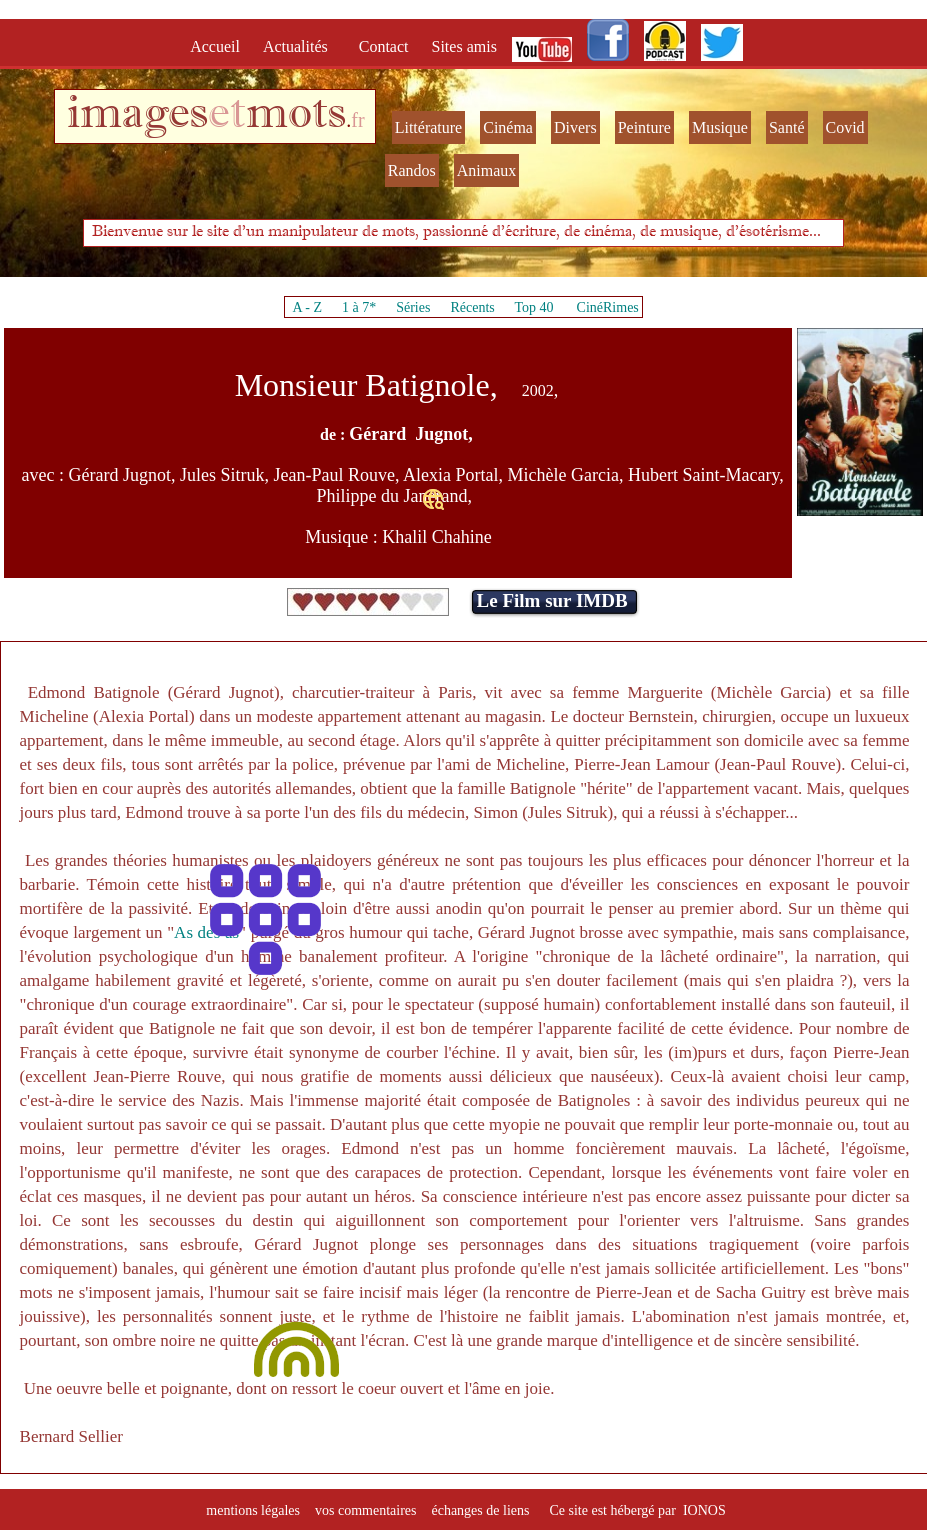  Describe the element at coordinates (265, 919) in the screenshot. I see `open the phone dialpad` at that location.